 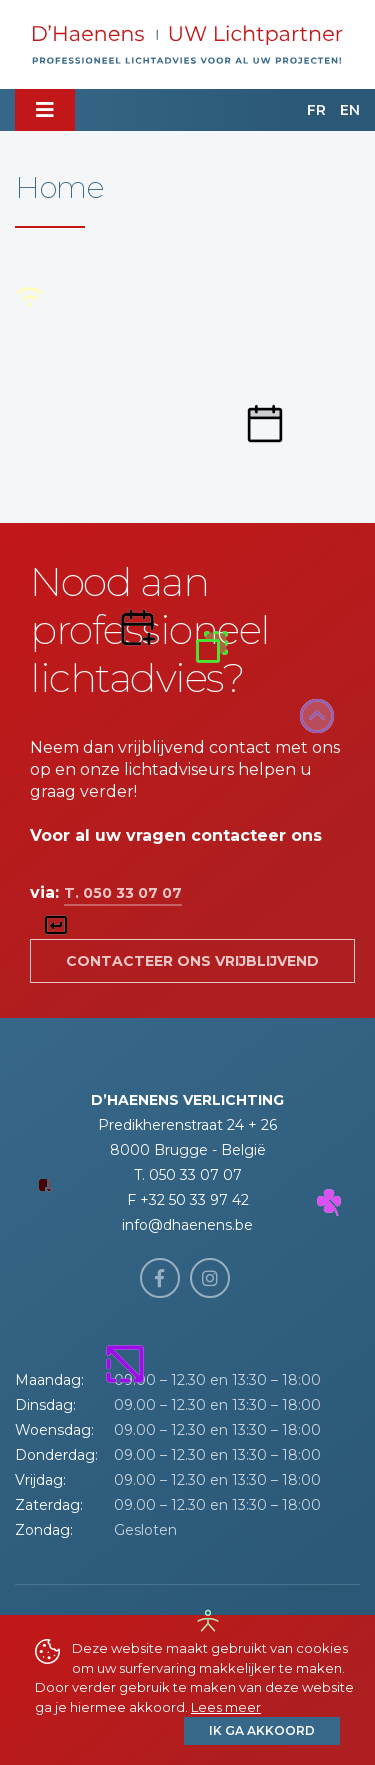 I want to click on add a new event to your calendar, so click(x=137, y=627).